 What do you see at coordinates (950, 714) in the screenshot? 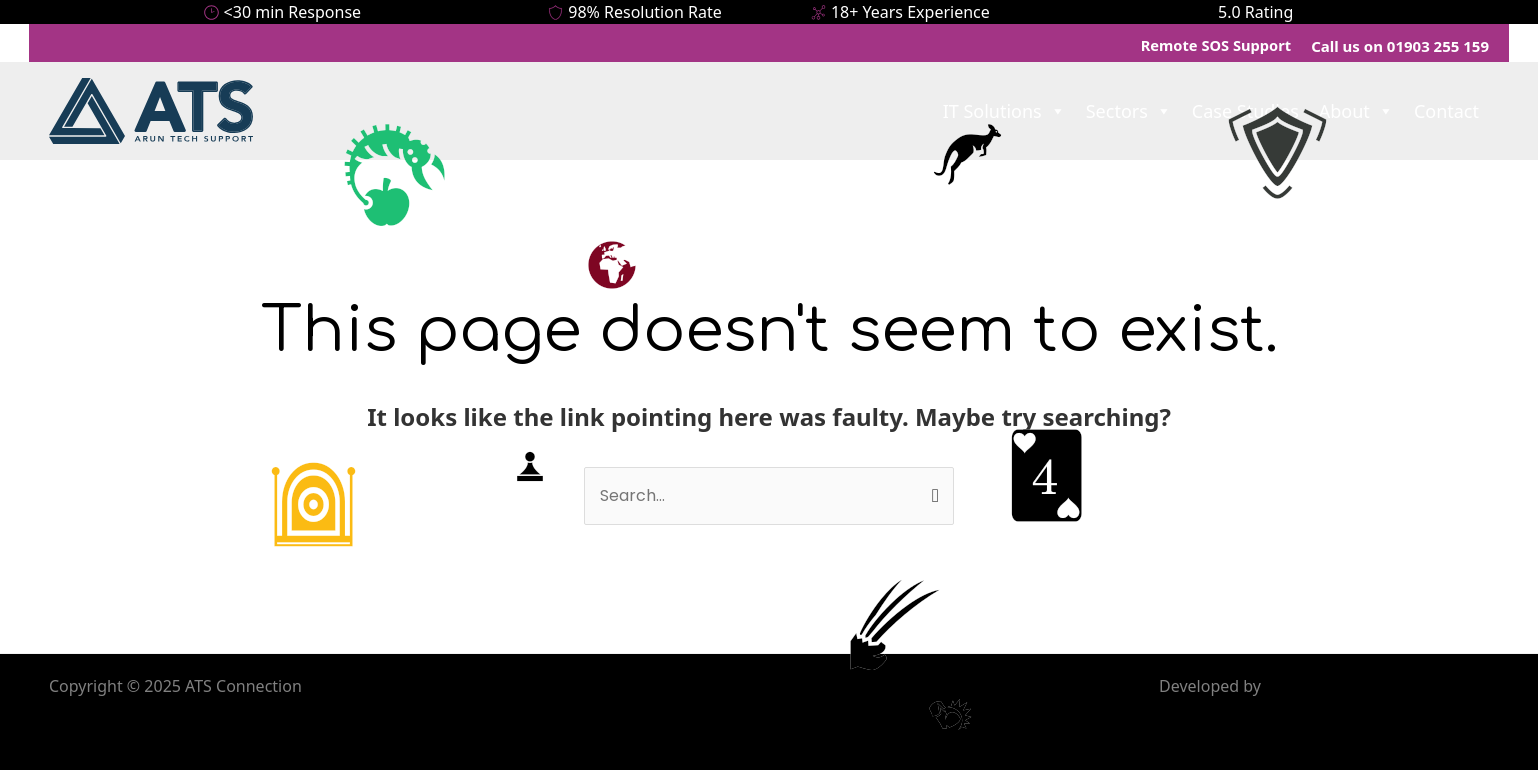
I see `kick attack action in a game` at bounding box center [950, 714].